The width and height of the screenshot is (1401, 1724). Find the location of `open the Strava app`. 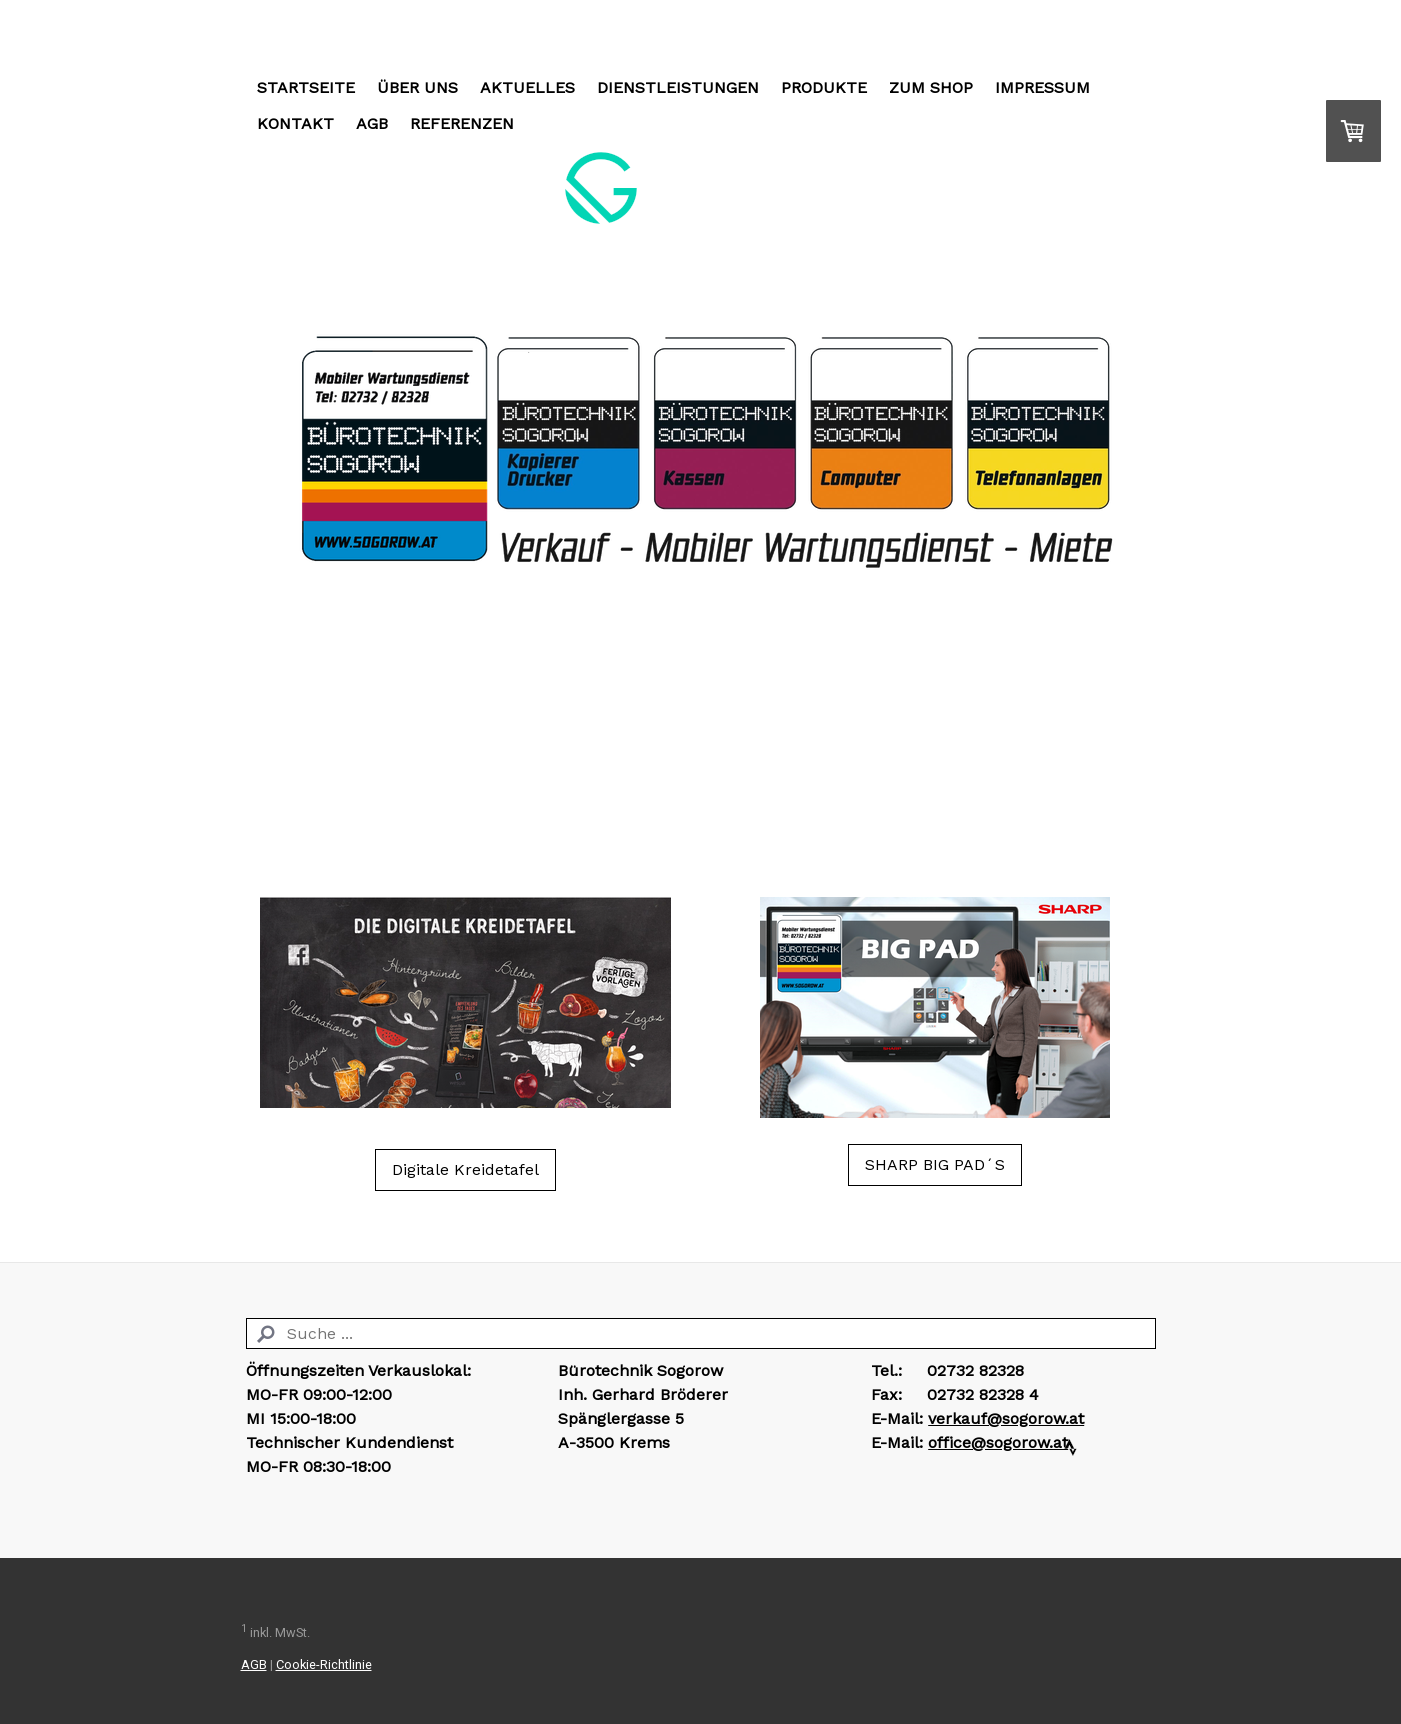

open the Strava app is located at coordinates (1070, 1447).